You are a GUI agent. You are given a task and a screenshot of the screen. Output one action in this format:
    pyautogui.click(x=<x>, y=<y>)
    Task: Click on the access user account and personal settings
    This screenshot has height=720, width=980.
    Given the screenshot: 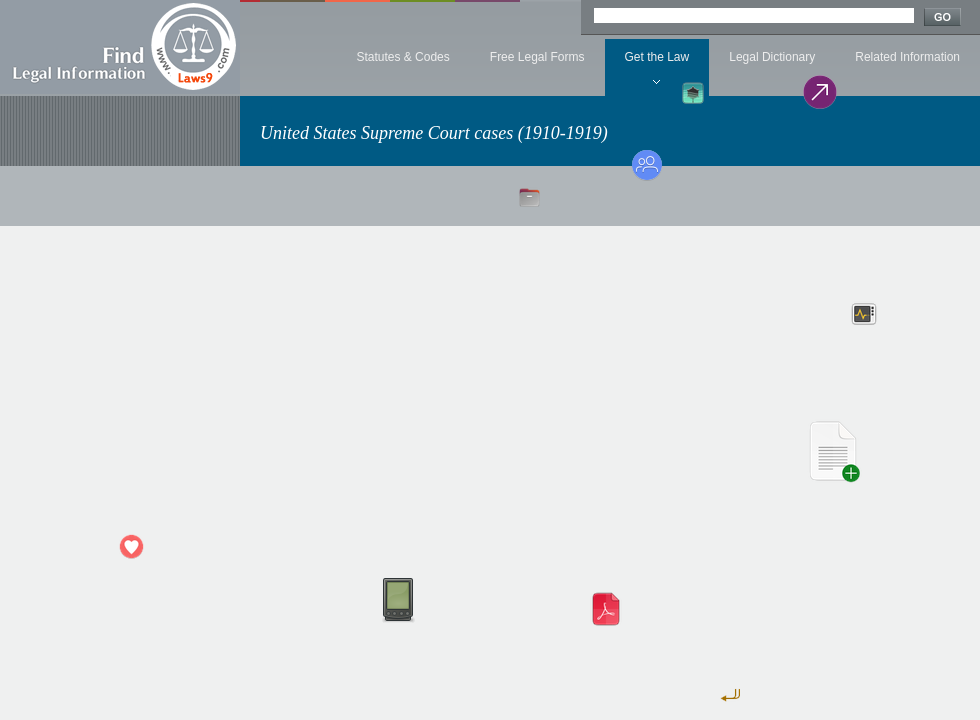 What is the action you would take?
    pyautogui.click(x=647, y=165)
    